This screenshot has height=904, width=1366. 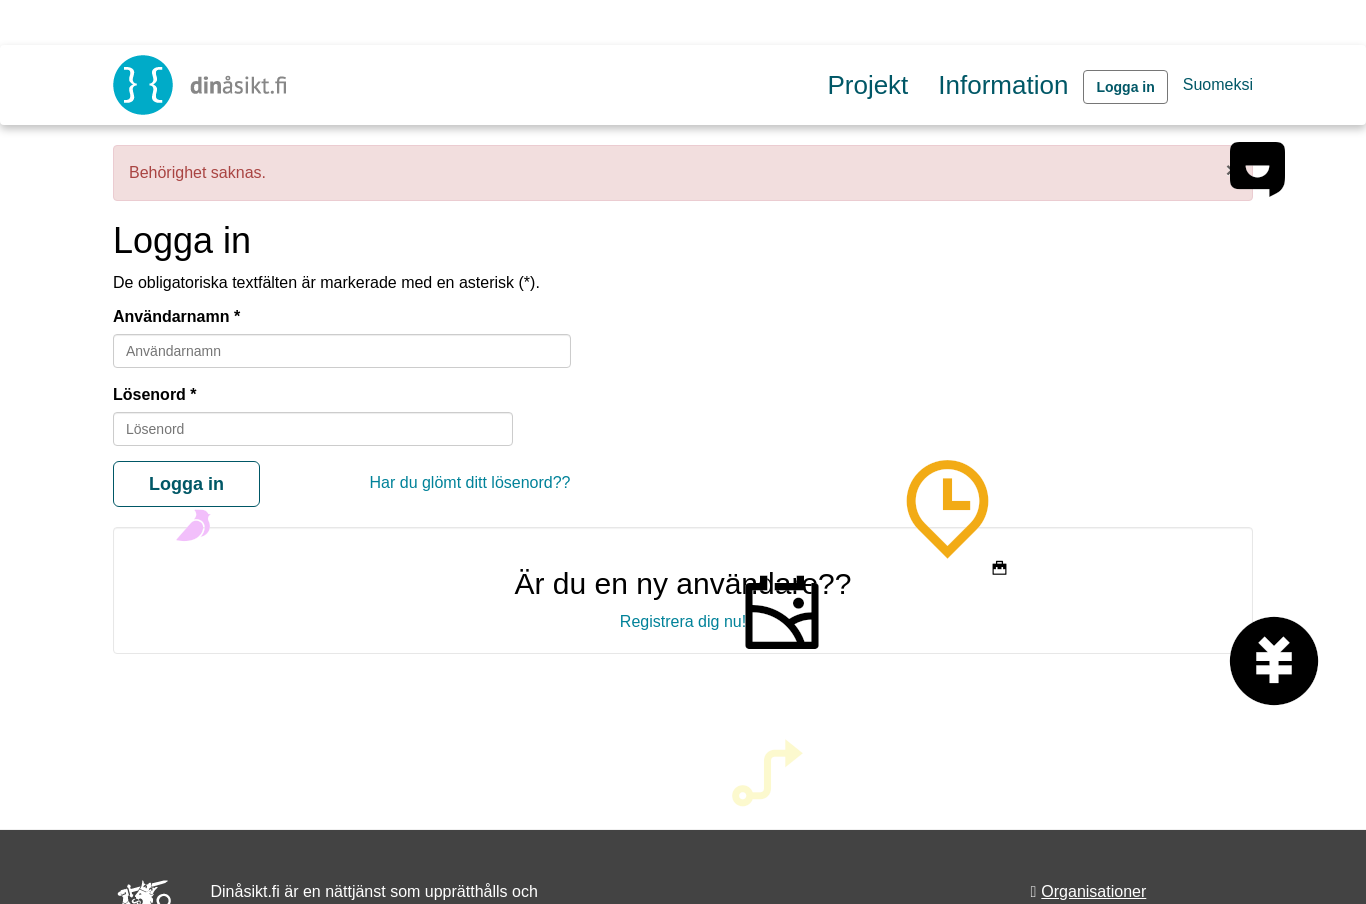 I want to click on view location history, so click(x=947, y=505).